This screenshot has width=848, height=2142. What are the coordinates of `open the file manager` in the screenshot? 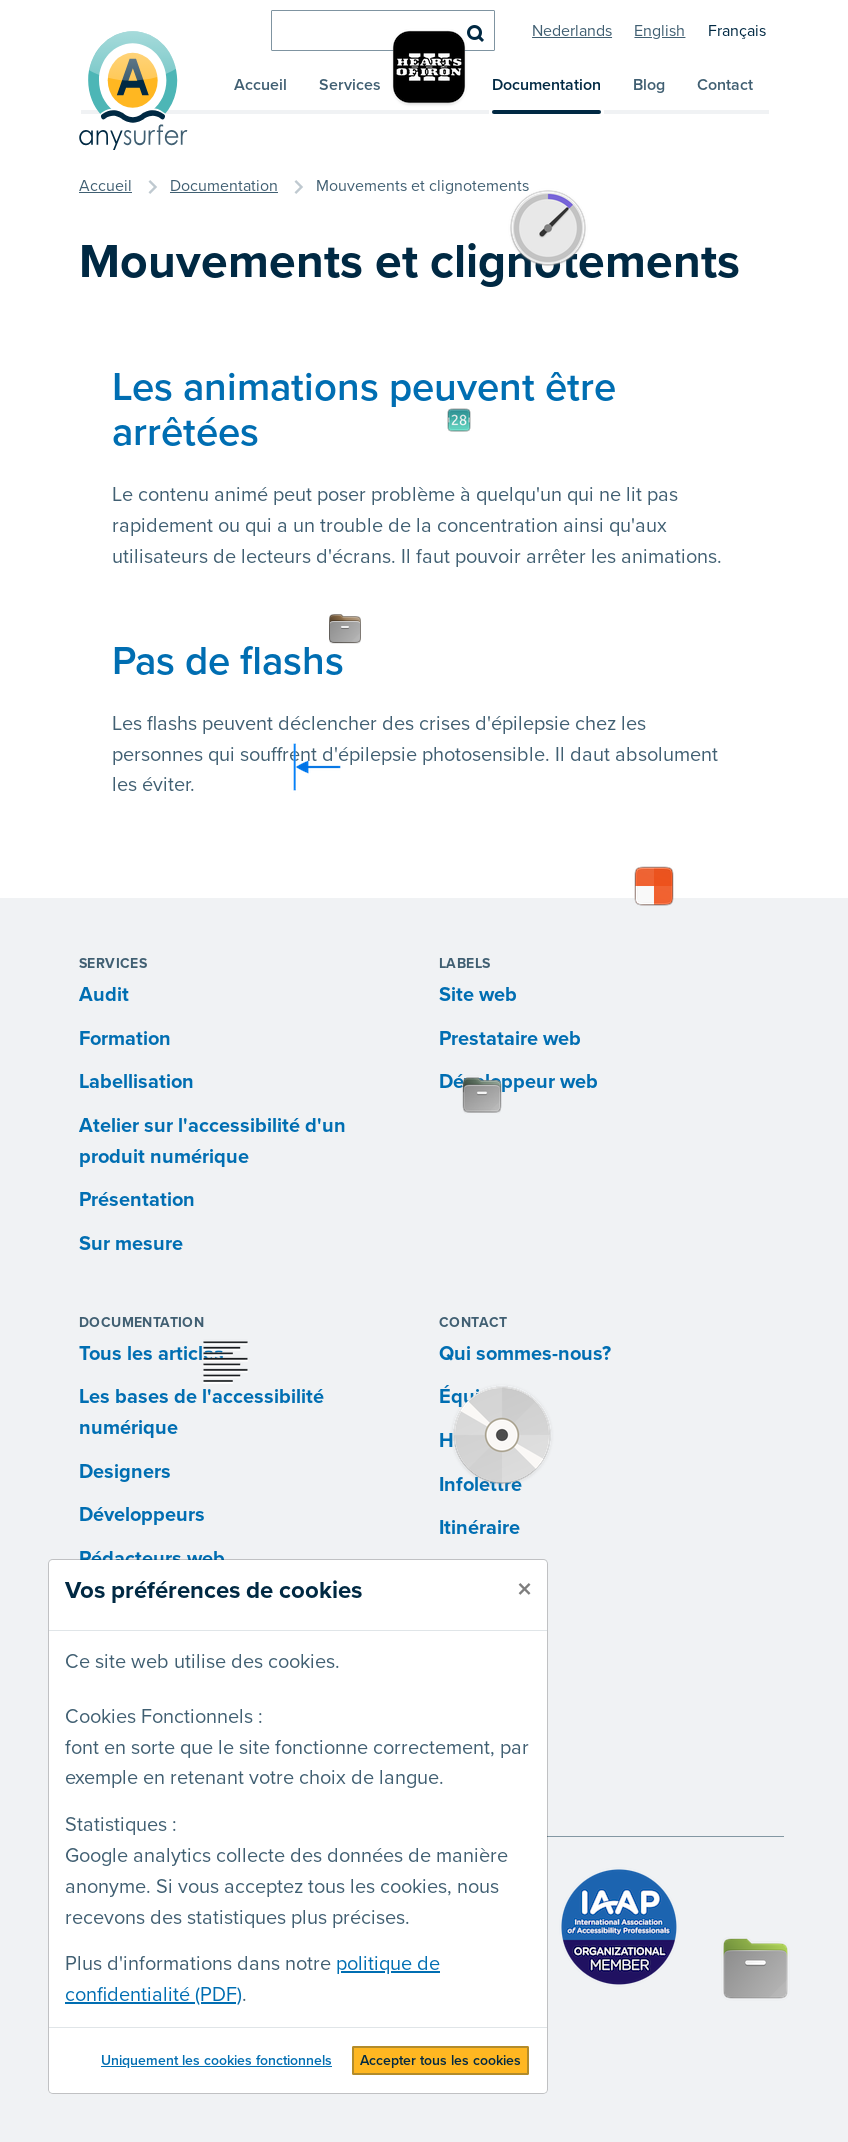 It's located at (345, 628).